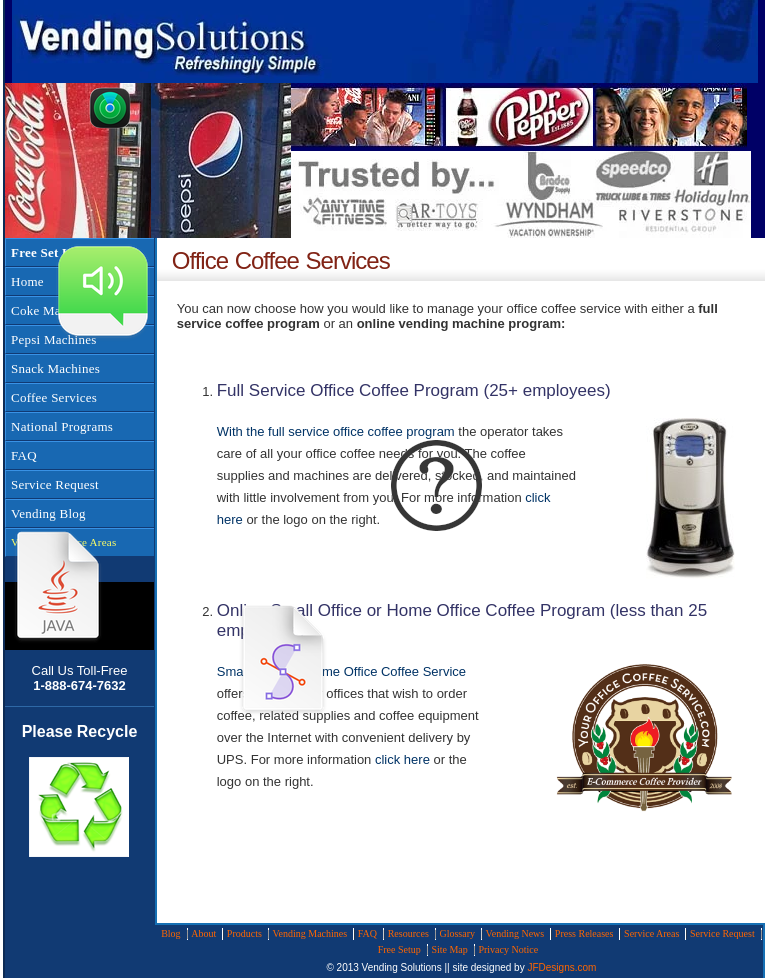 The image size is (768, 978). I want to click on an SVG image file, so click(283, 660).